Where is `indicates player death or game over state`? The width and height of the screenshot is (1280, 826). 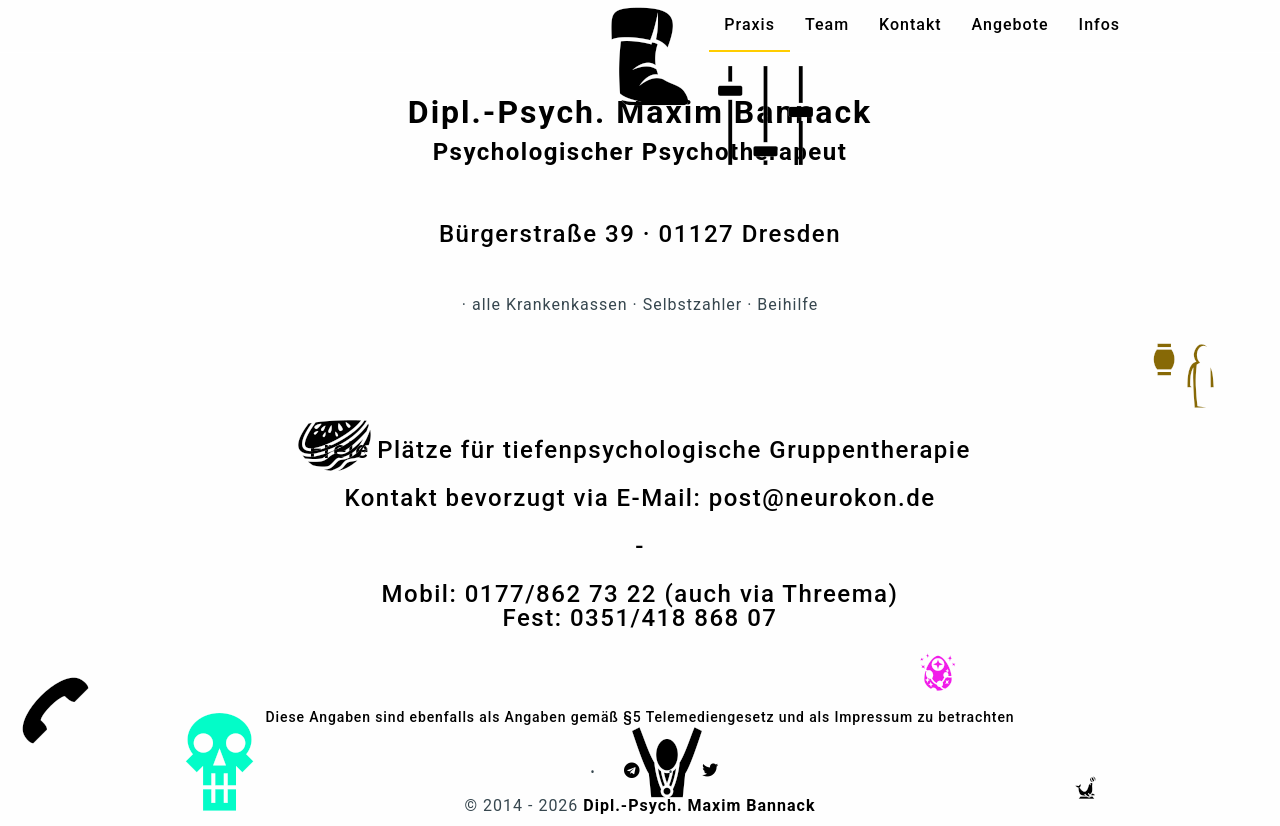 indicates player death or game over state is located at coordinates (219, 761).